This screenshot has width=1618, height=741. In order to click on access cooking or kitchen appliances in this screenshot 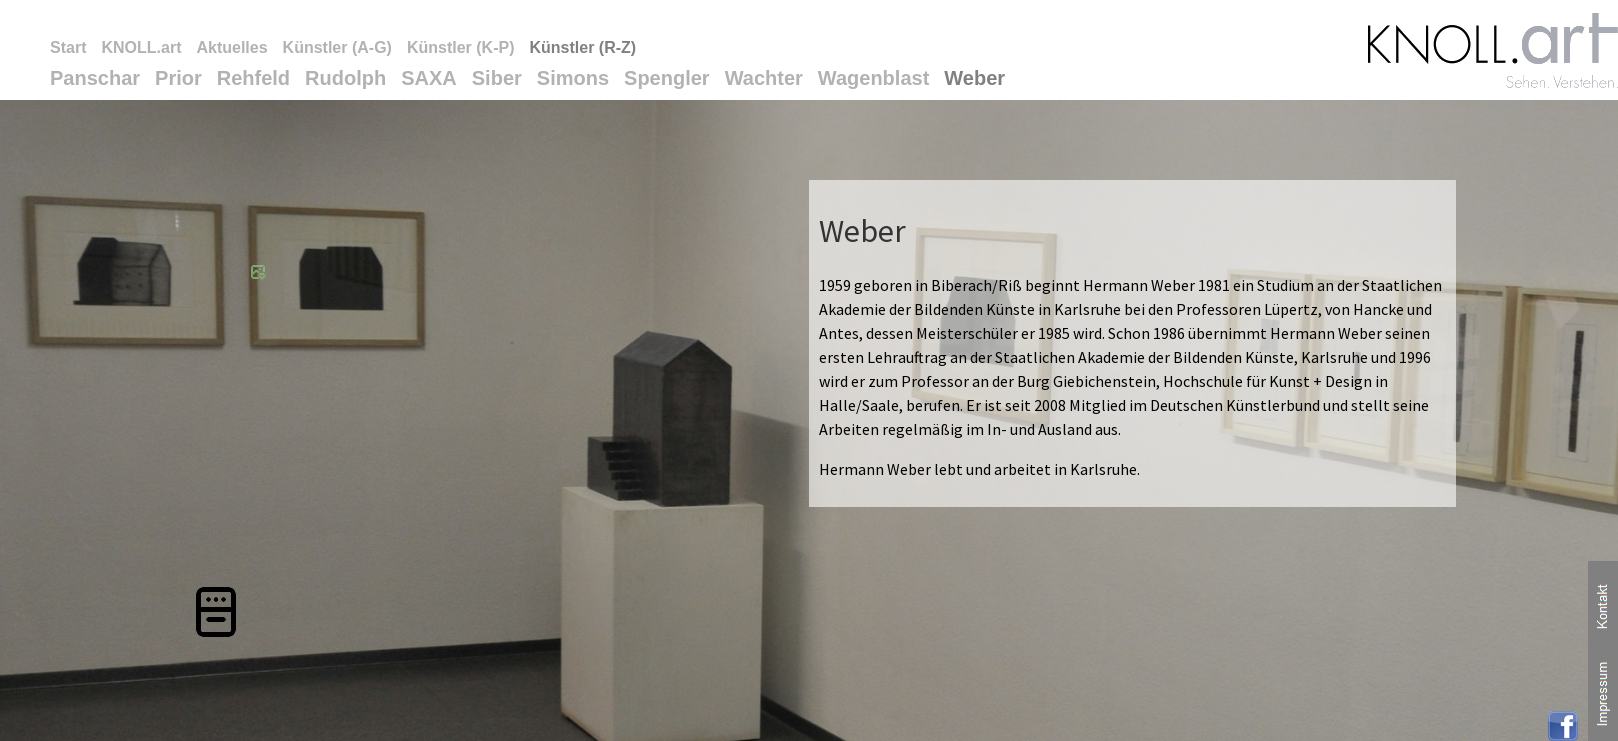, I will do `click(216, 612)`.